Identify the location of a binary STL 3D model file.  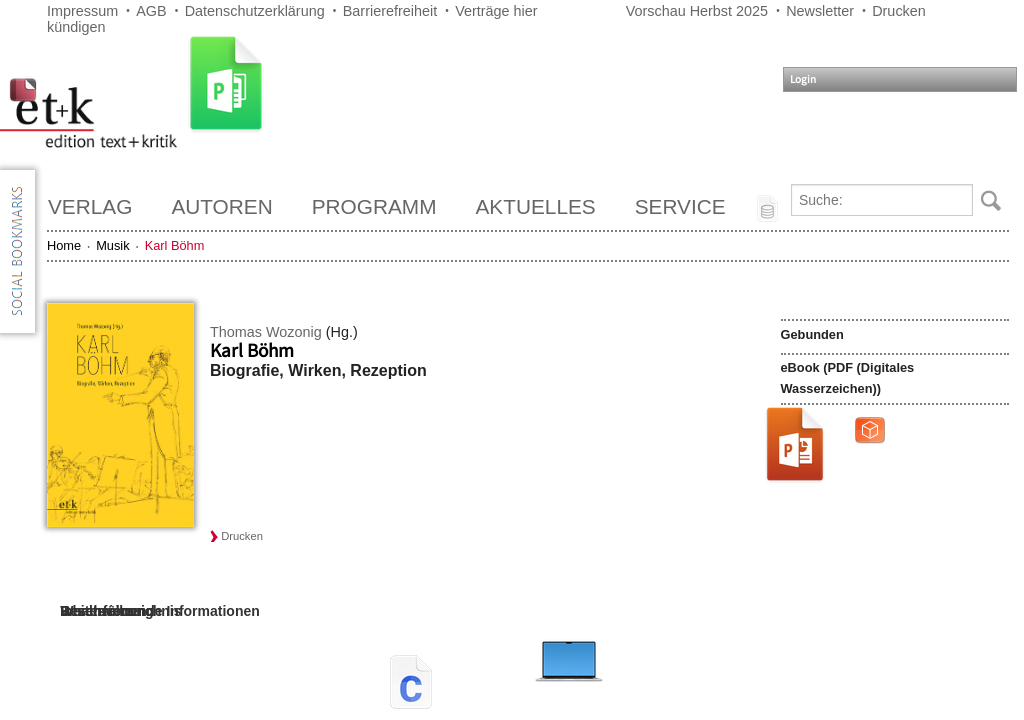
(870, 429).